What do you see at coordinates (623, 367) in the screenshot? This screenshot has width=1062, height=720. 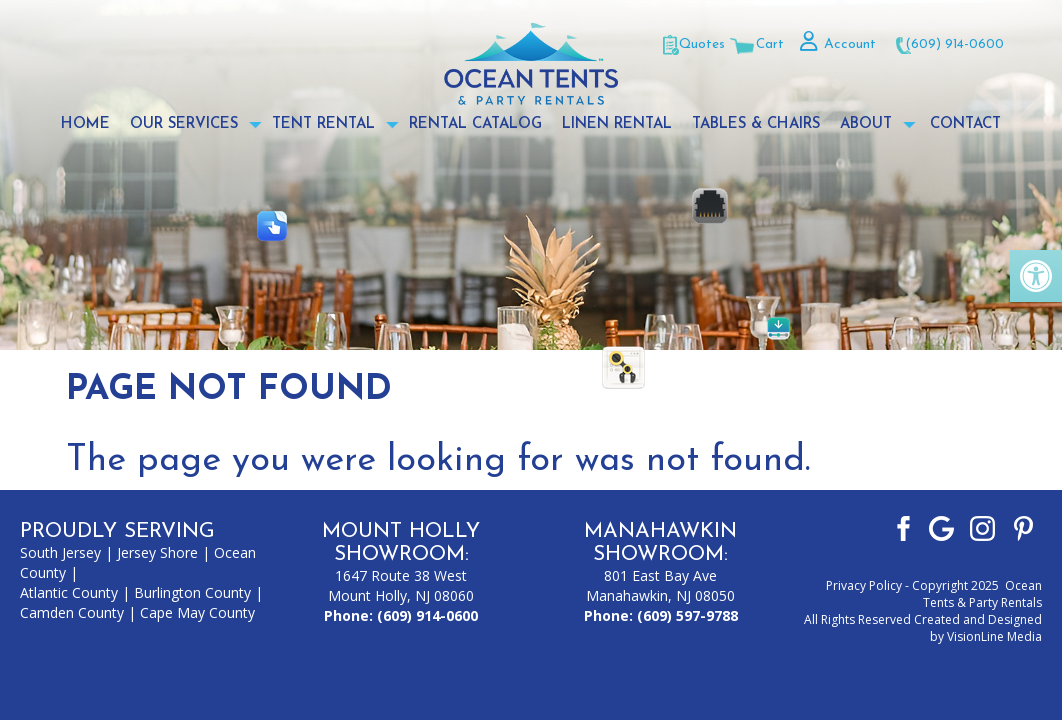 I see `open the builder app for development projects` at bounding box center [623, 367].